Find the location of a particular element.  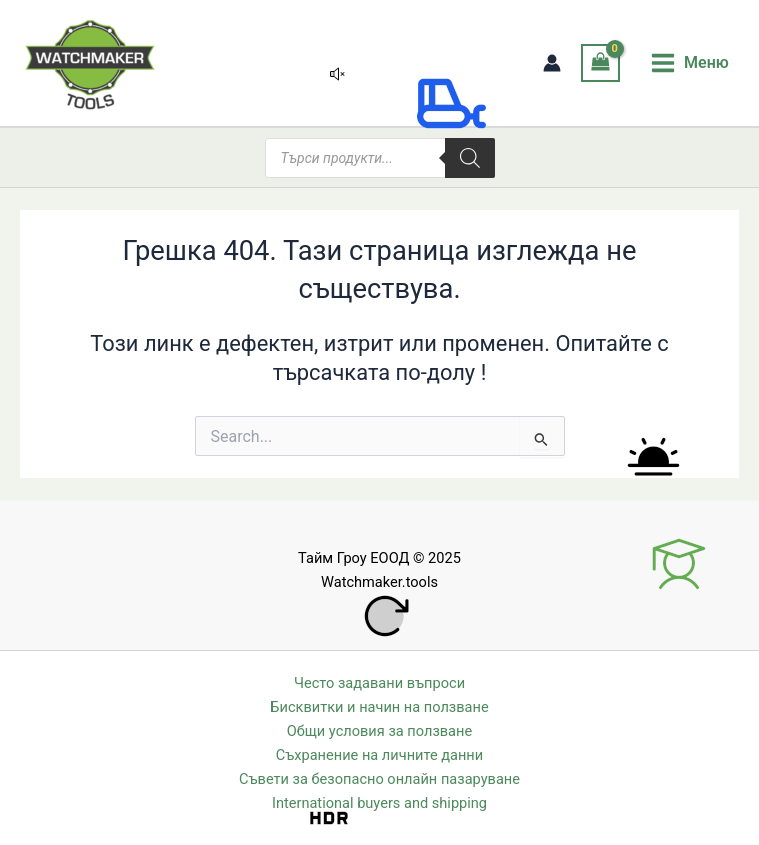

HDR mode is currently enabled is located at coordinates (329, 818).